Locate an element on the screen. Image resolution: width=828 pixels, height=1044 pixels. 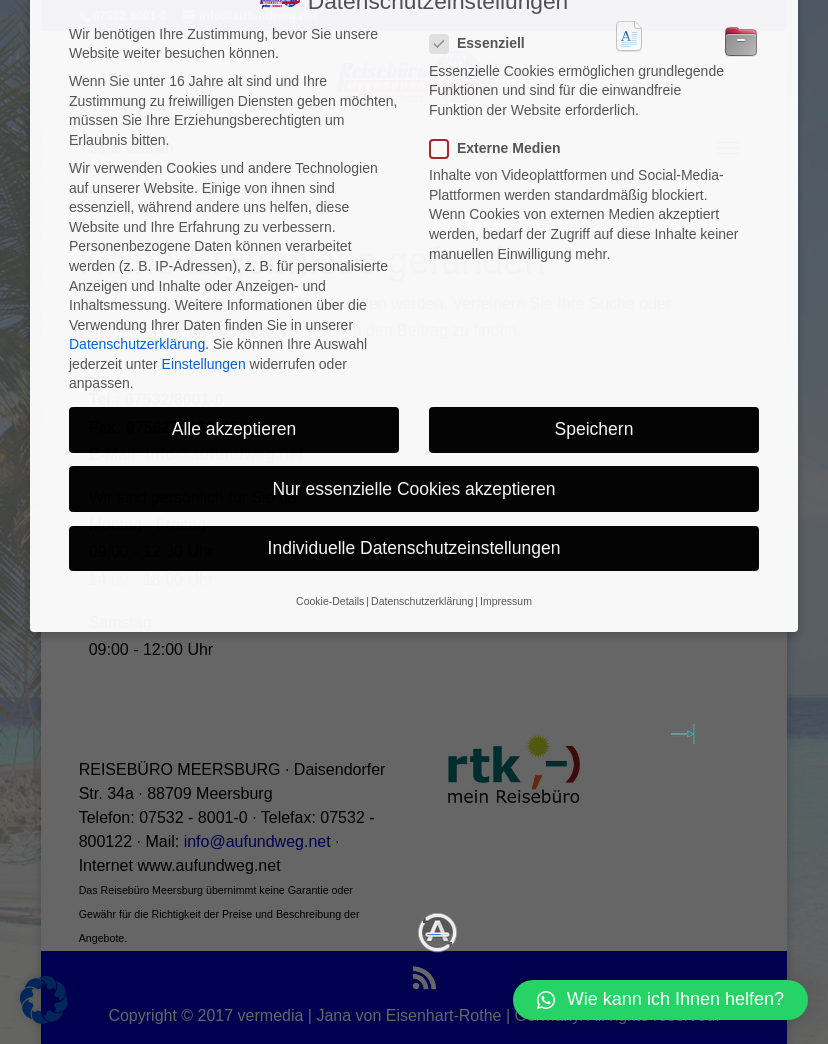
open the file manager application is located at coordinates (741, 41).